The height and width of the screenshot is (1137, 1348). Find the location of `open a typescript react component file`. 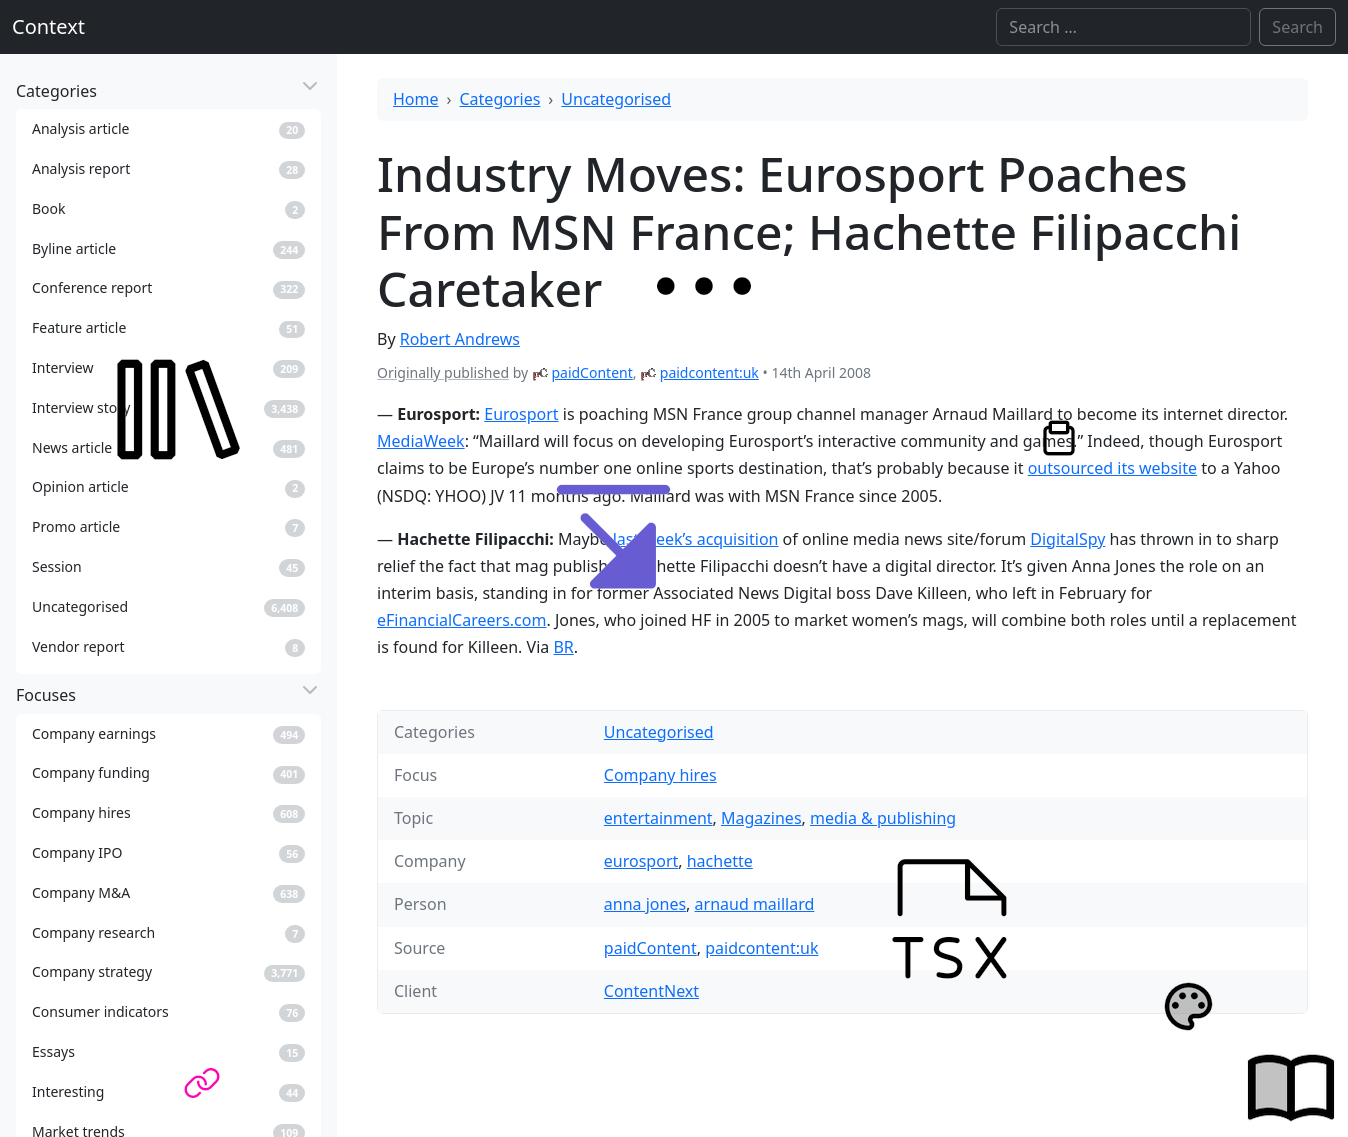

open a typescript react component file is located at coordinates (952, 924).